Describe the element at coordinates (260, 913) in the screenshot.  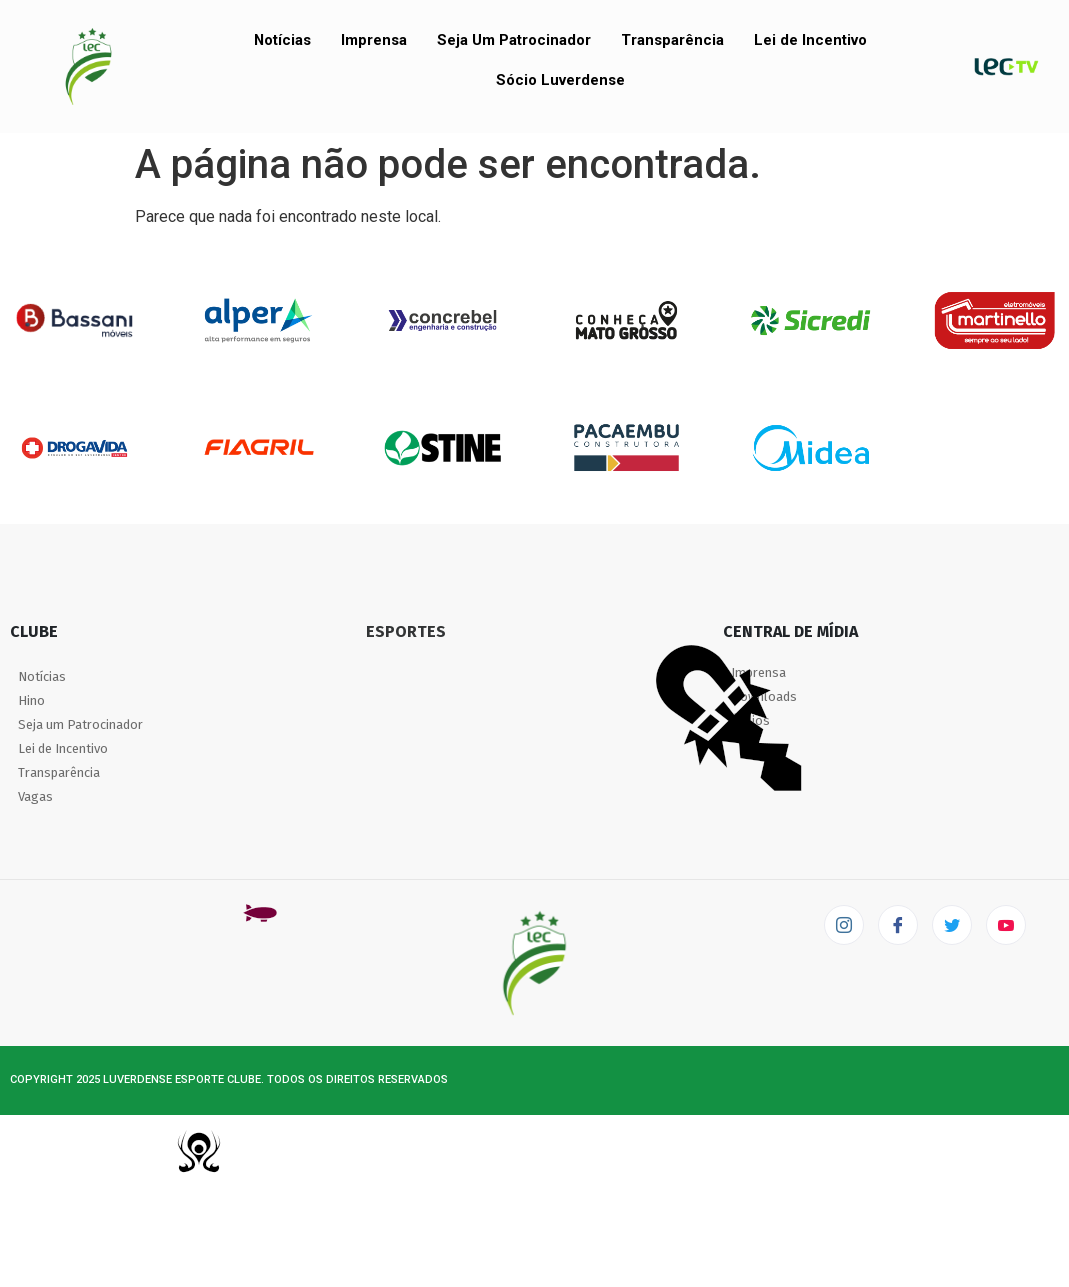
I see `indicates airship or zeppelin-related content` at that location.